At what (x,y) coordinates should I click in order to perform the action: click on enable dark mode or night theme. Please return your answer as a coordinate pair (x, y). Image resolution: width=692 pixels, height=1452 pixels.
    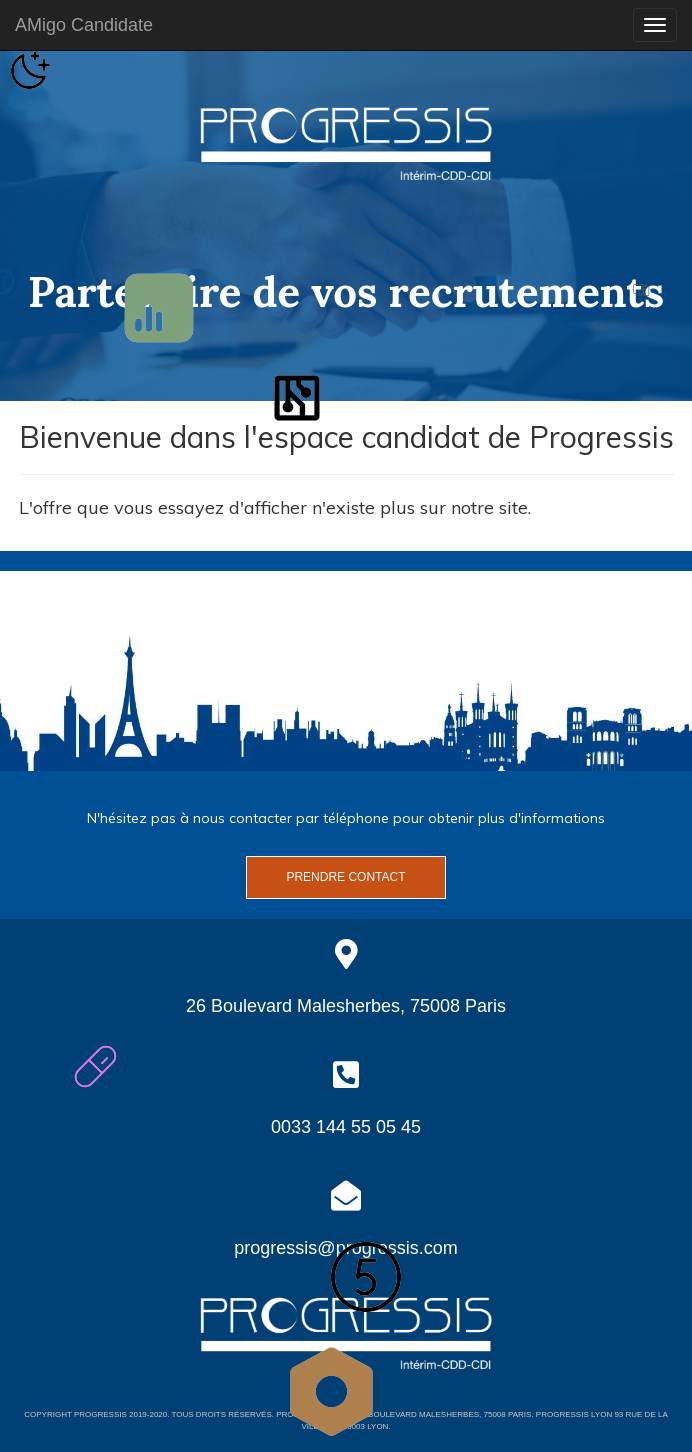
    Looking at the image, I should click on (29, 71).